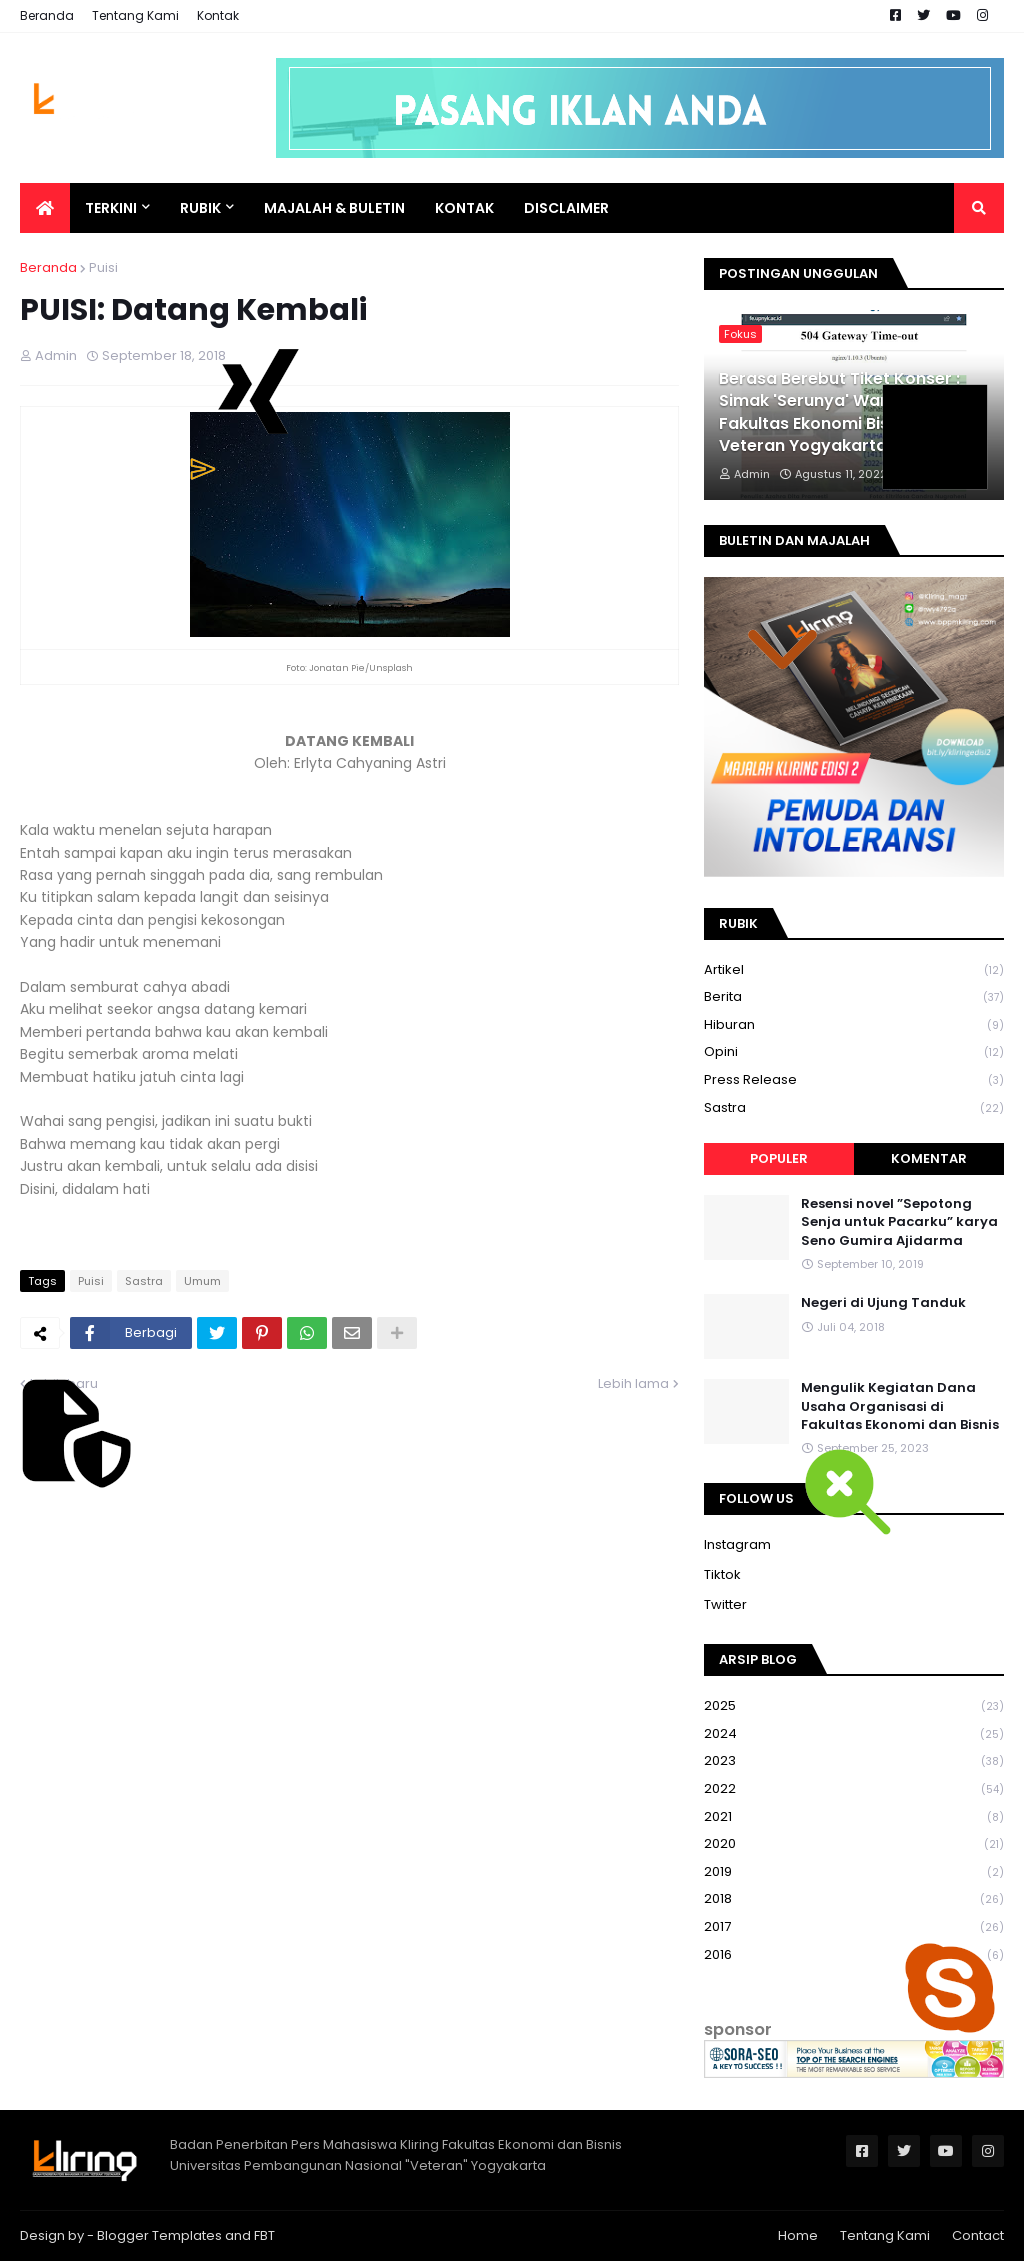 The height and width of the screenshot is (2261, 1024). I want to click on cancel or clear current search, so click(848, 1492).